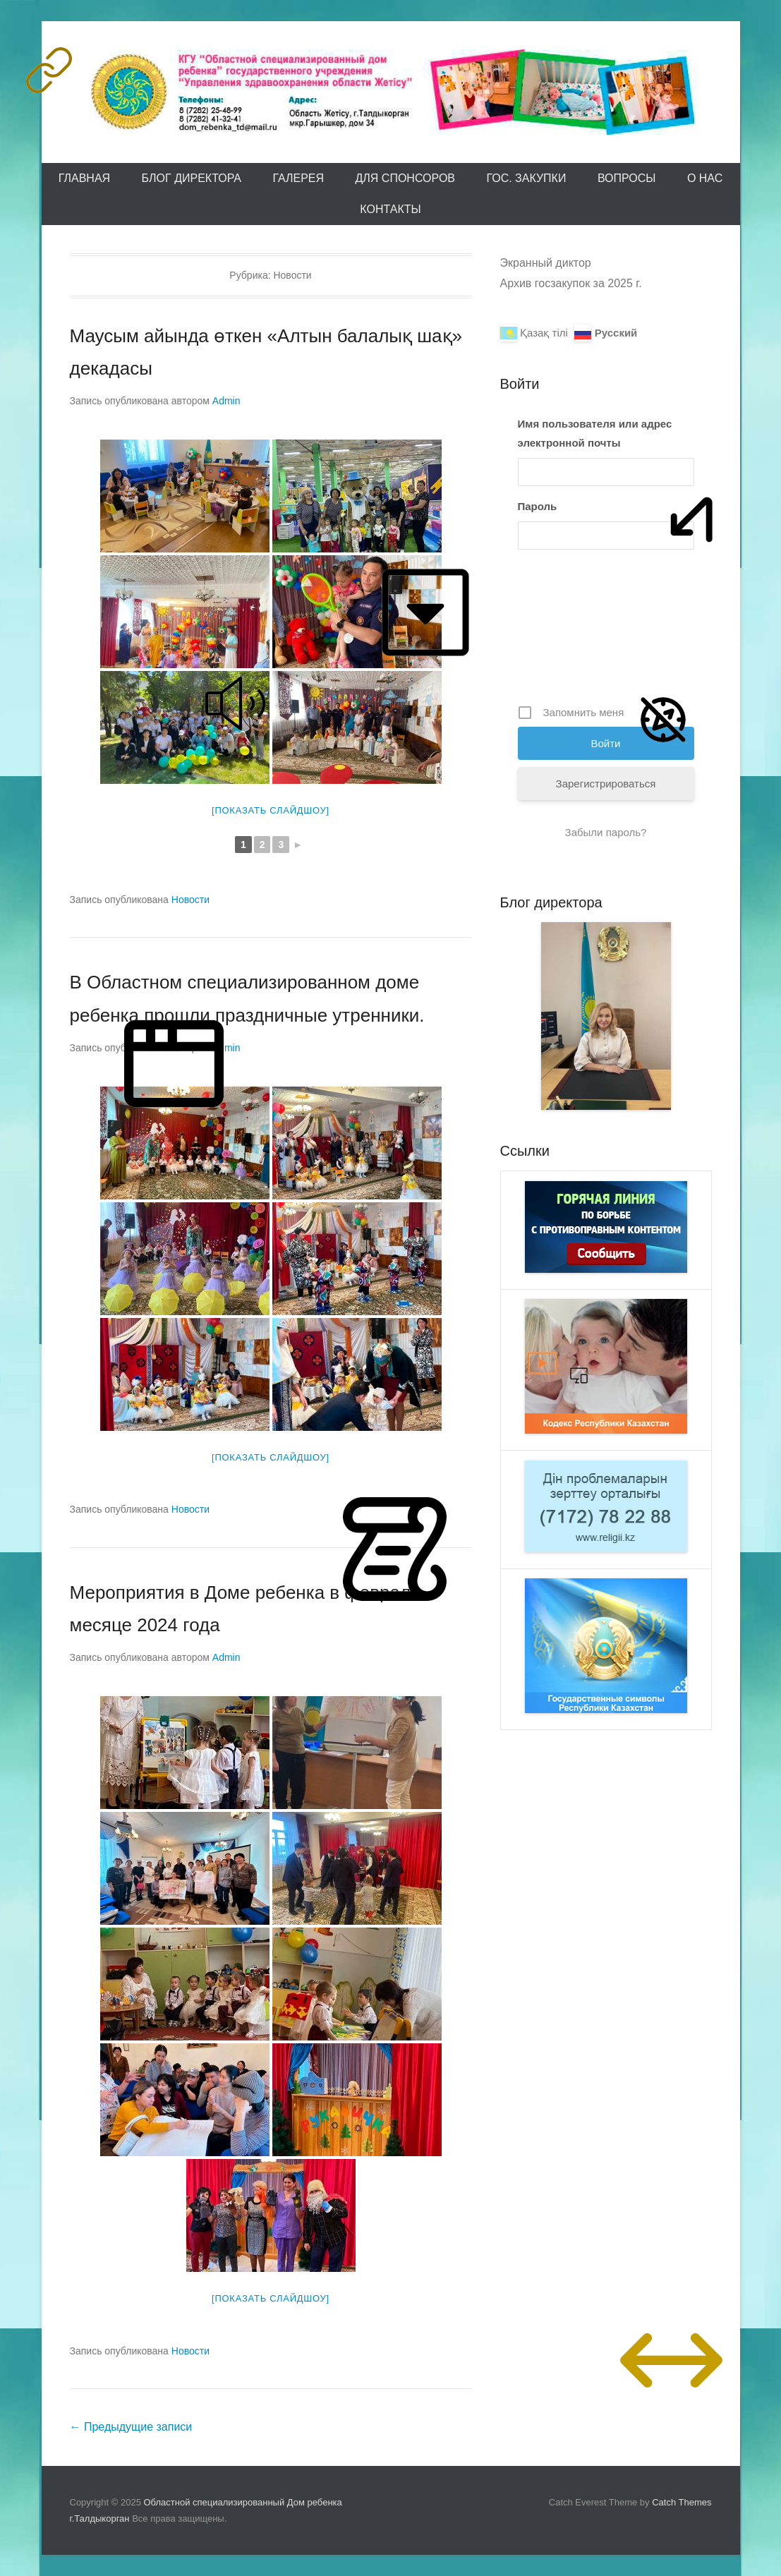 This screenshot has width=781, height=2576. What do you see at coordinates (693, 519) in the screenshot?
I see `make a sharp left turn in navigation` at bounding box center [693, 519].